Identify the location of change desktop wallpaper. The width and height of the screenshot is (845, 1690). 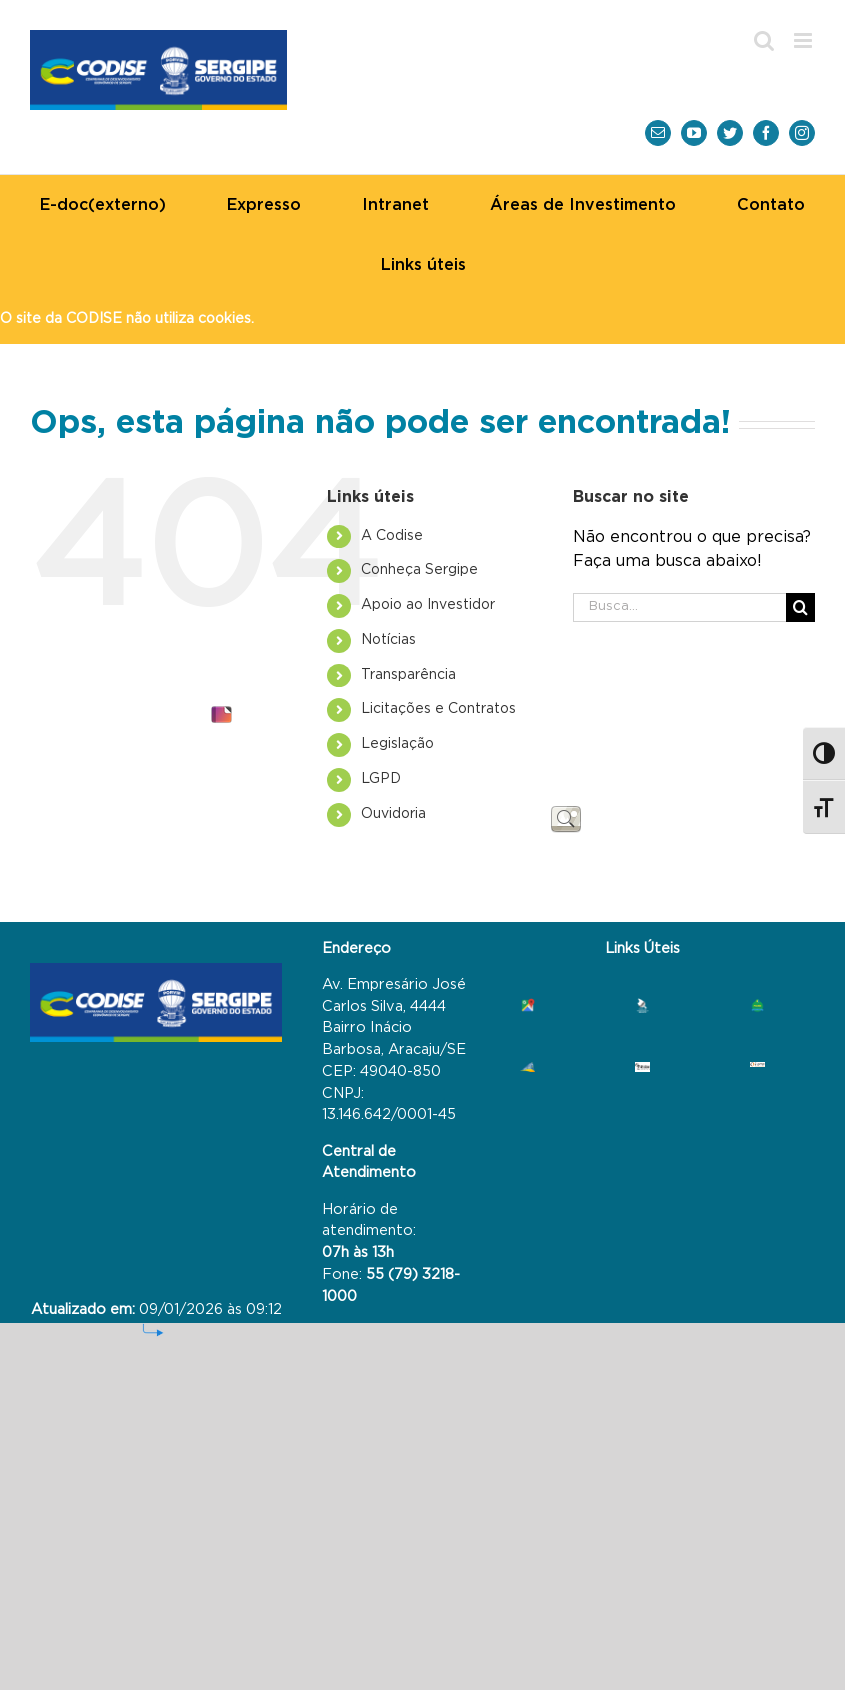
(221, 714).